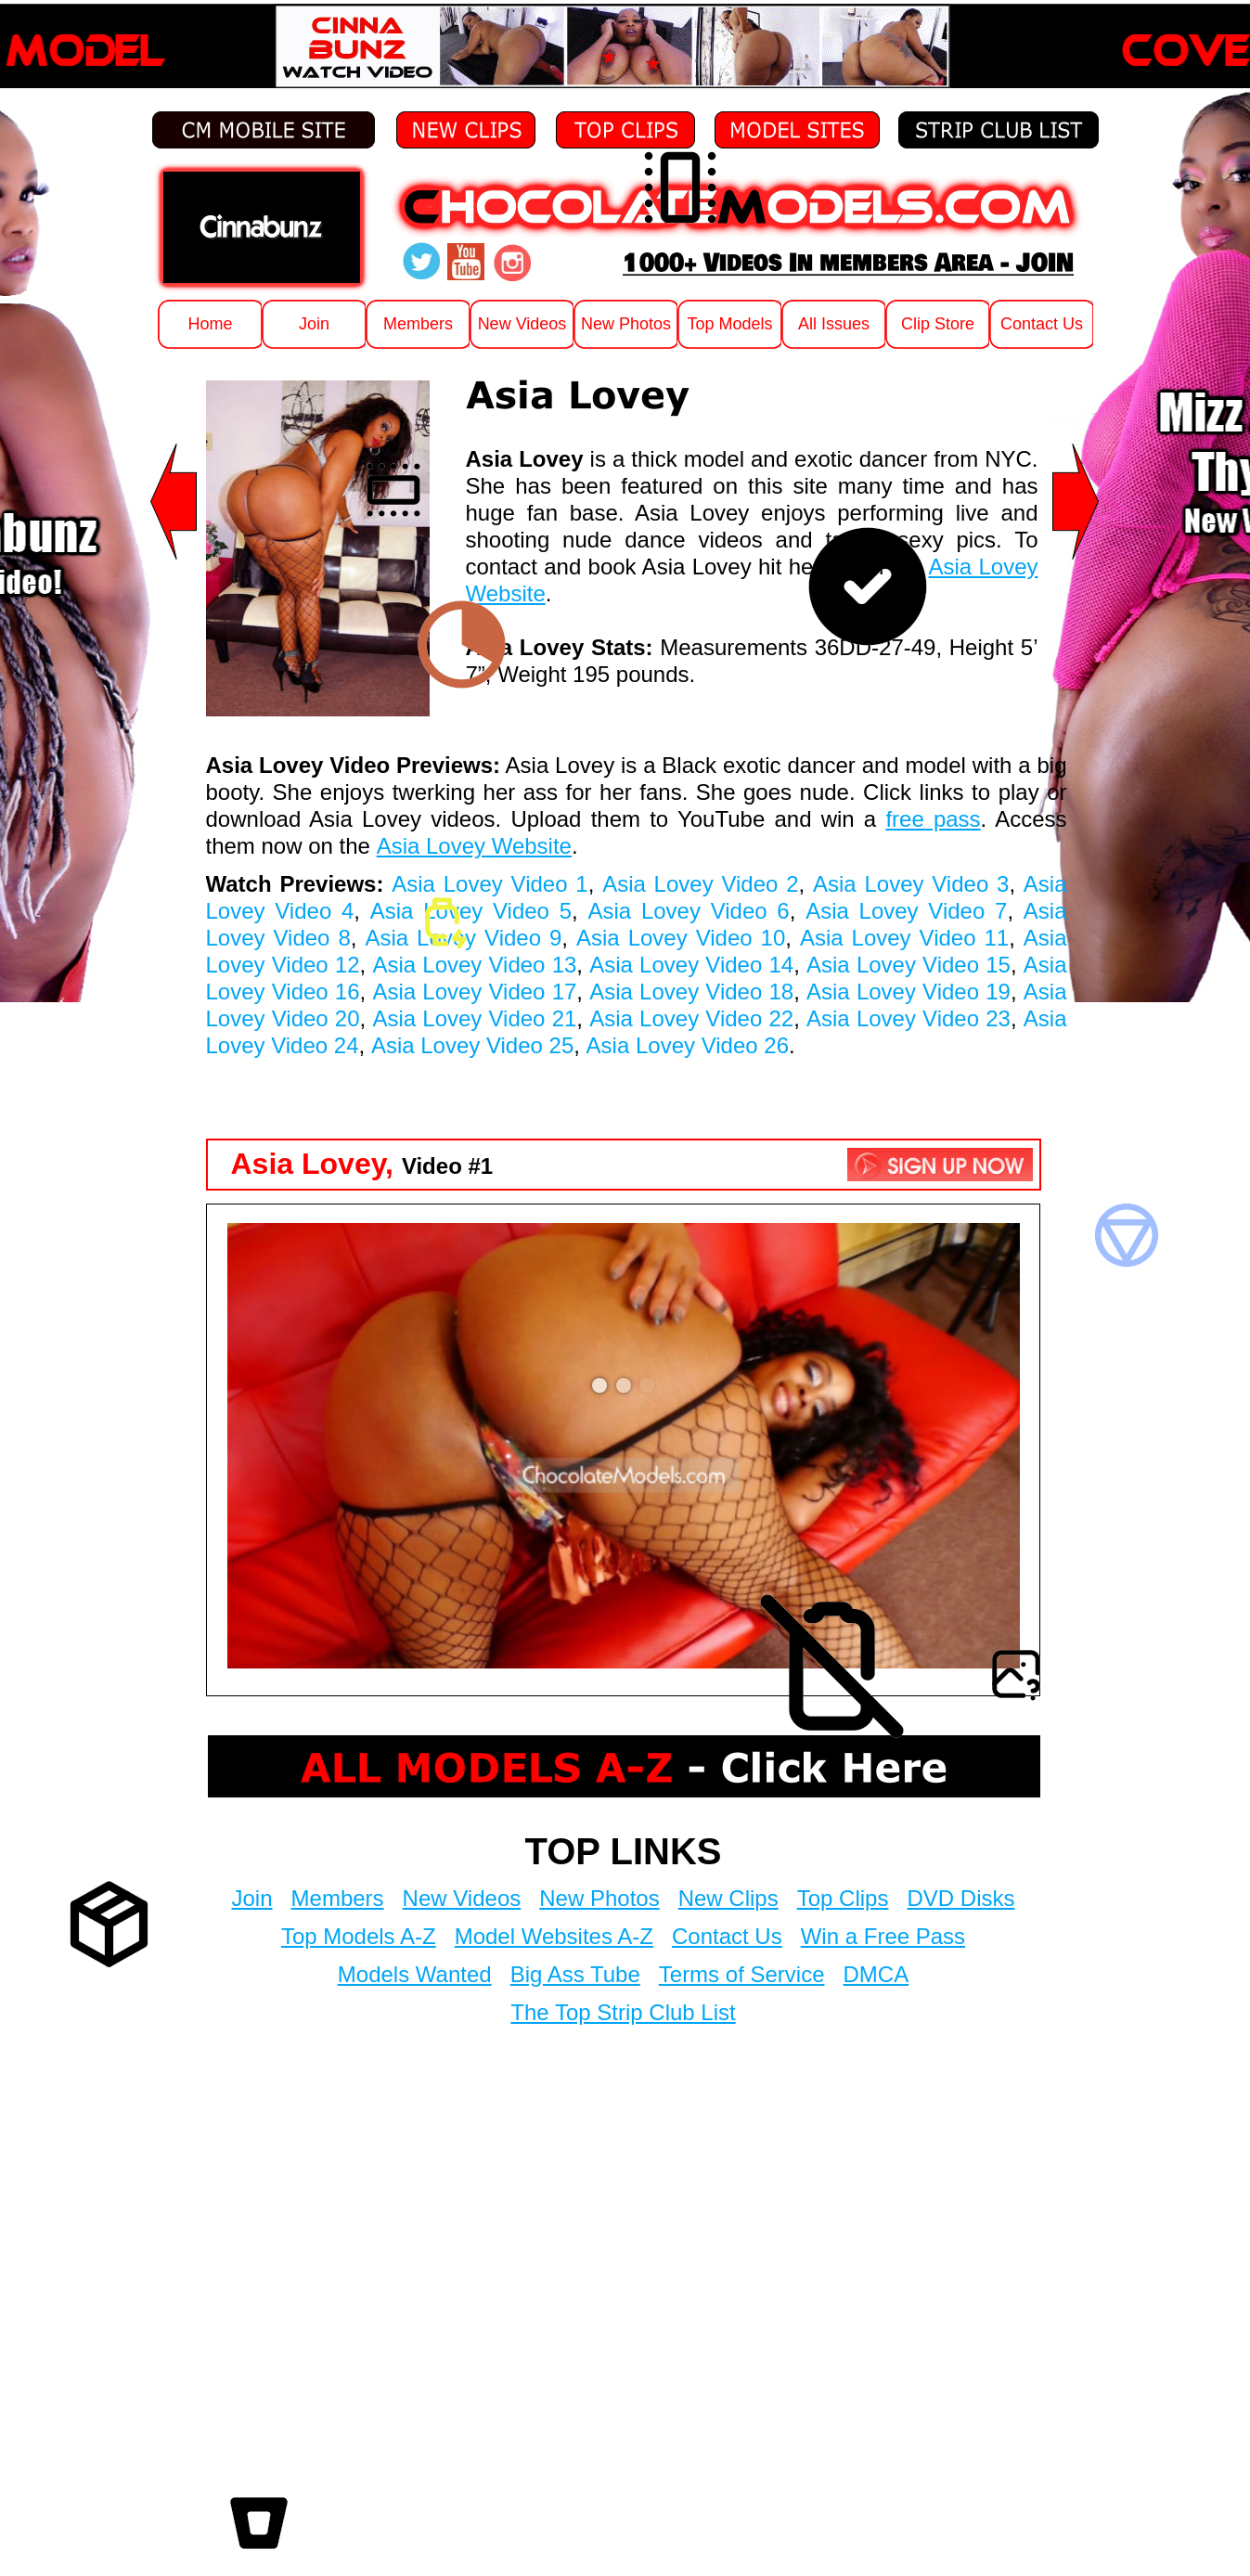  Describe the element at coordinates (109, 1924) in the screenshot. I see `view package or shipment details` at that location.